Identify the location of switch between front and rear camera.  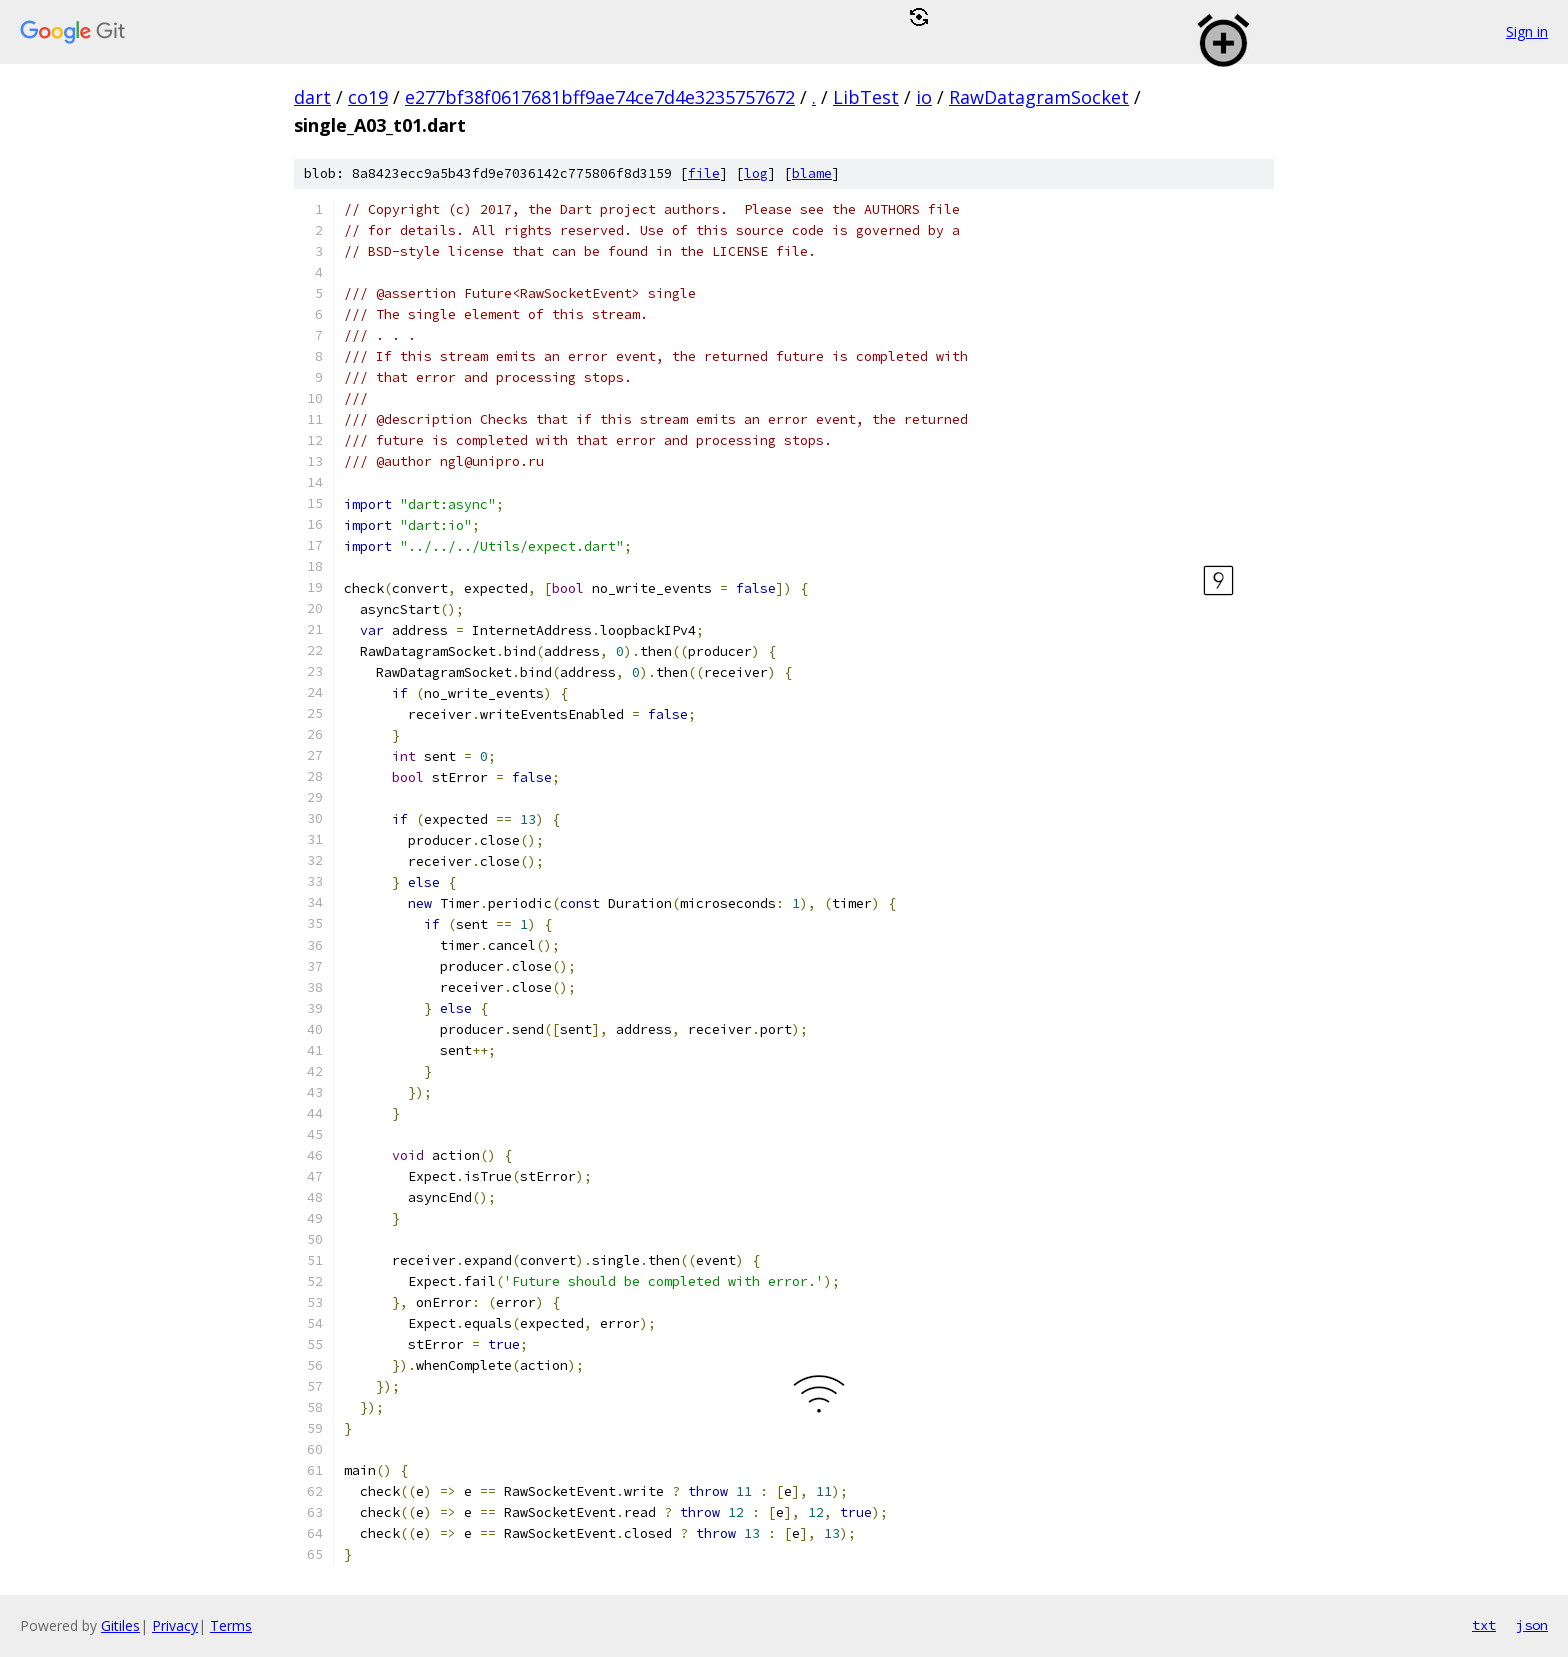
(919, 17).